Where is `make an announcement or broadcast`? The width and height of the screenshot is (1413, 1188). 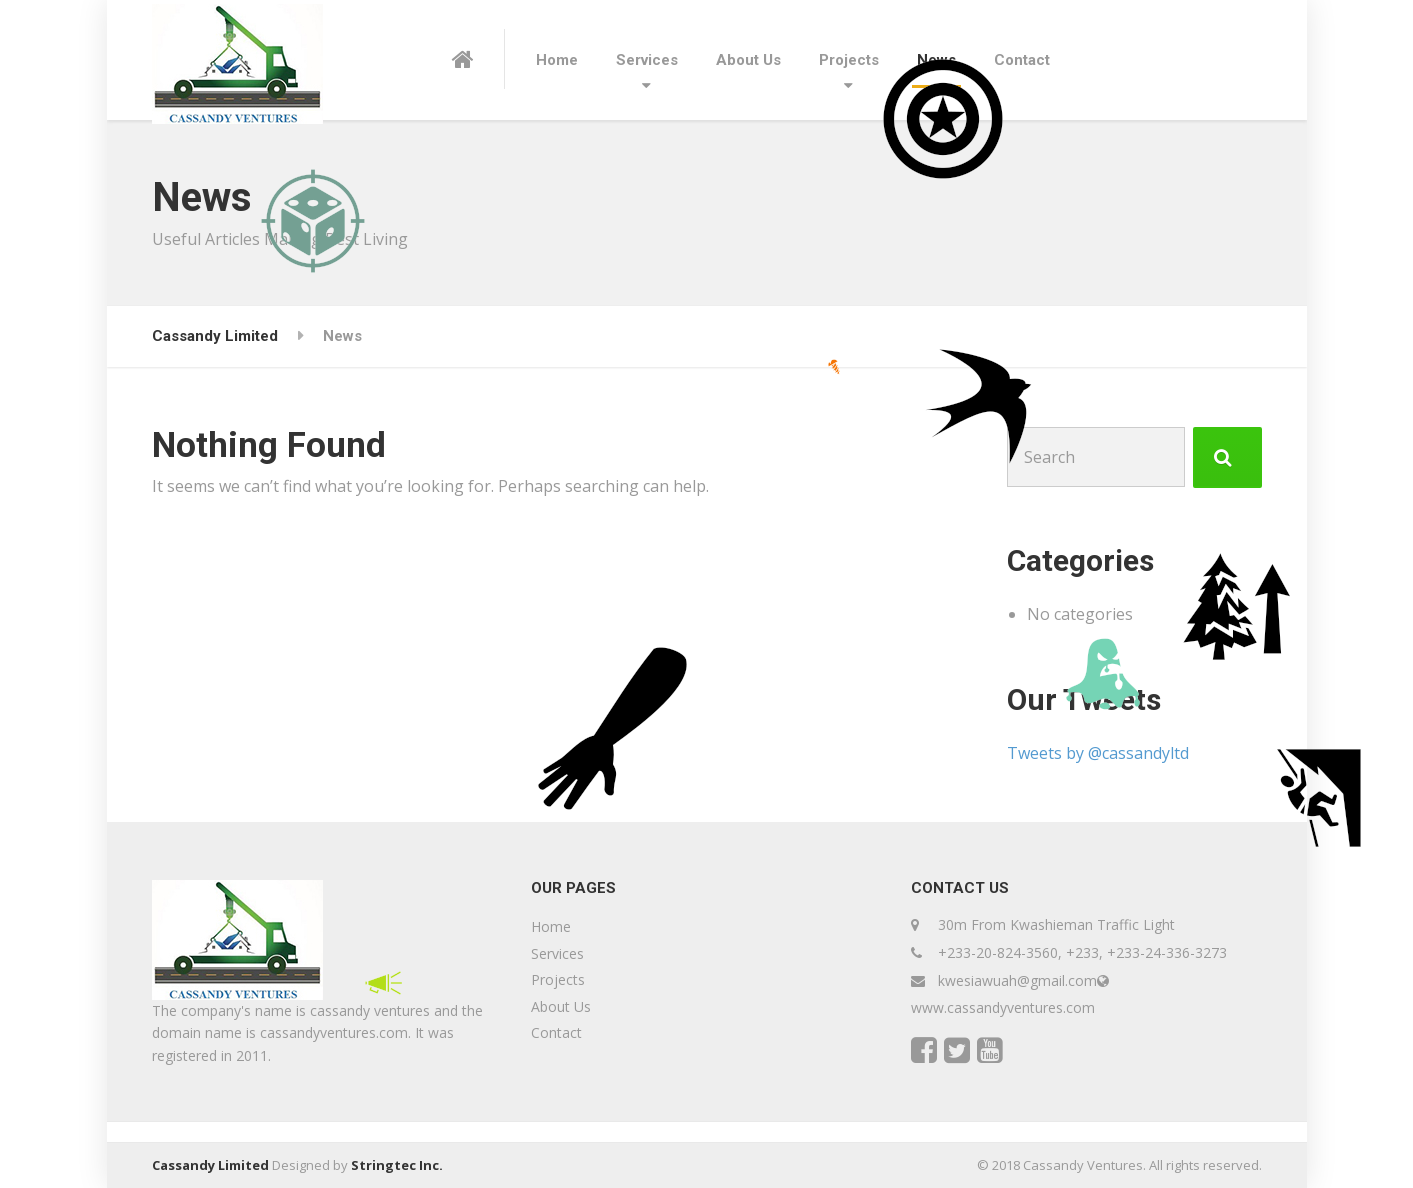
make an announcement or broadcast is located at coordinates (384, 983).